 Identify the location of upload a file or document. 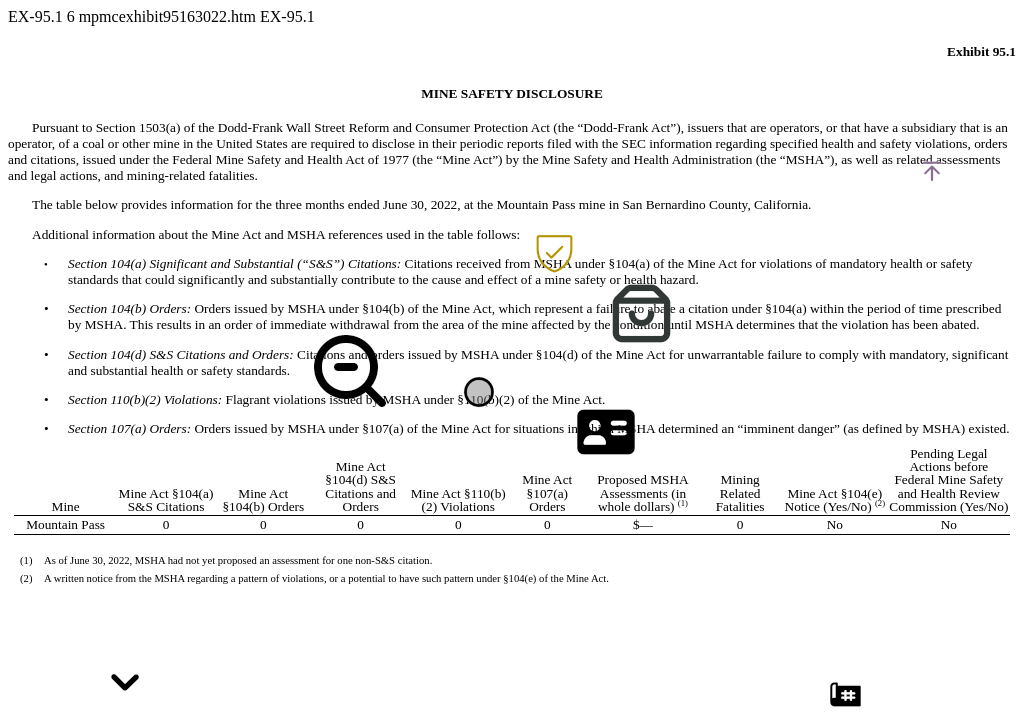
(932, 171).